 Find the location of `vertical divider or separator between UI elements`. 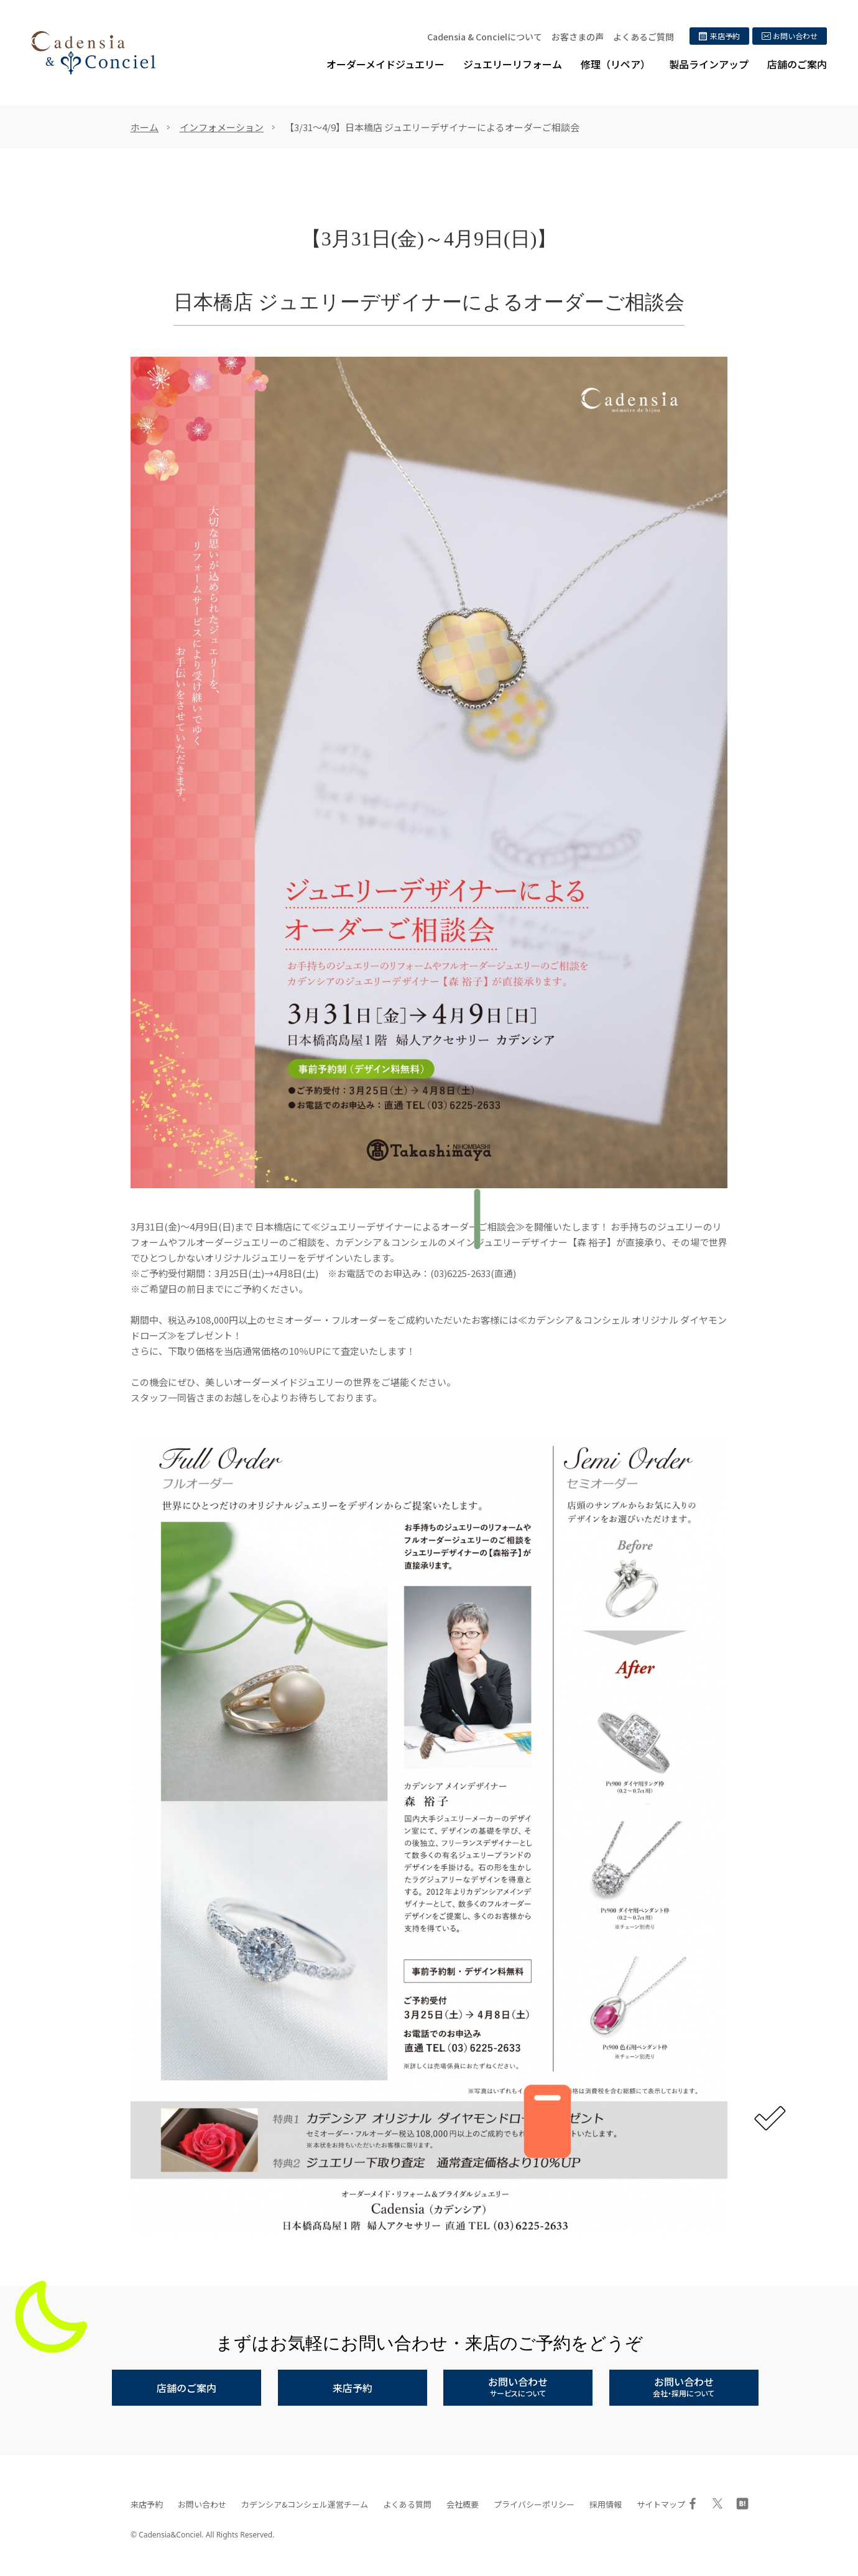

vertical divider or separator between UI elements is located at coordinates (477, 1219).